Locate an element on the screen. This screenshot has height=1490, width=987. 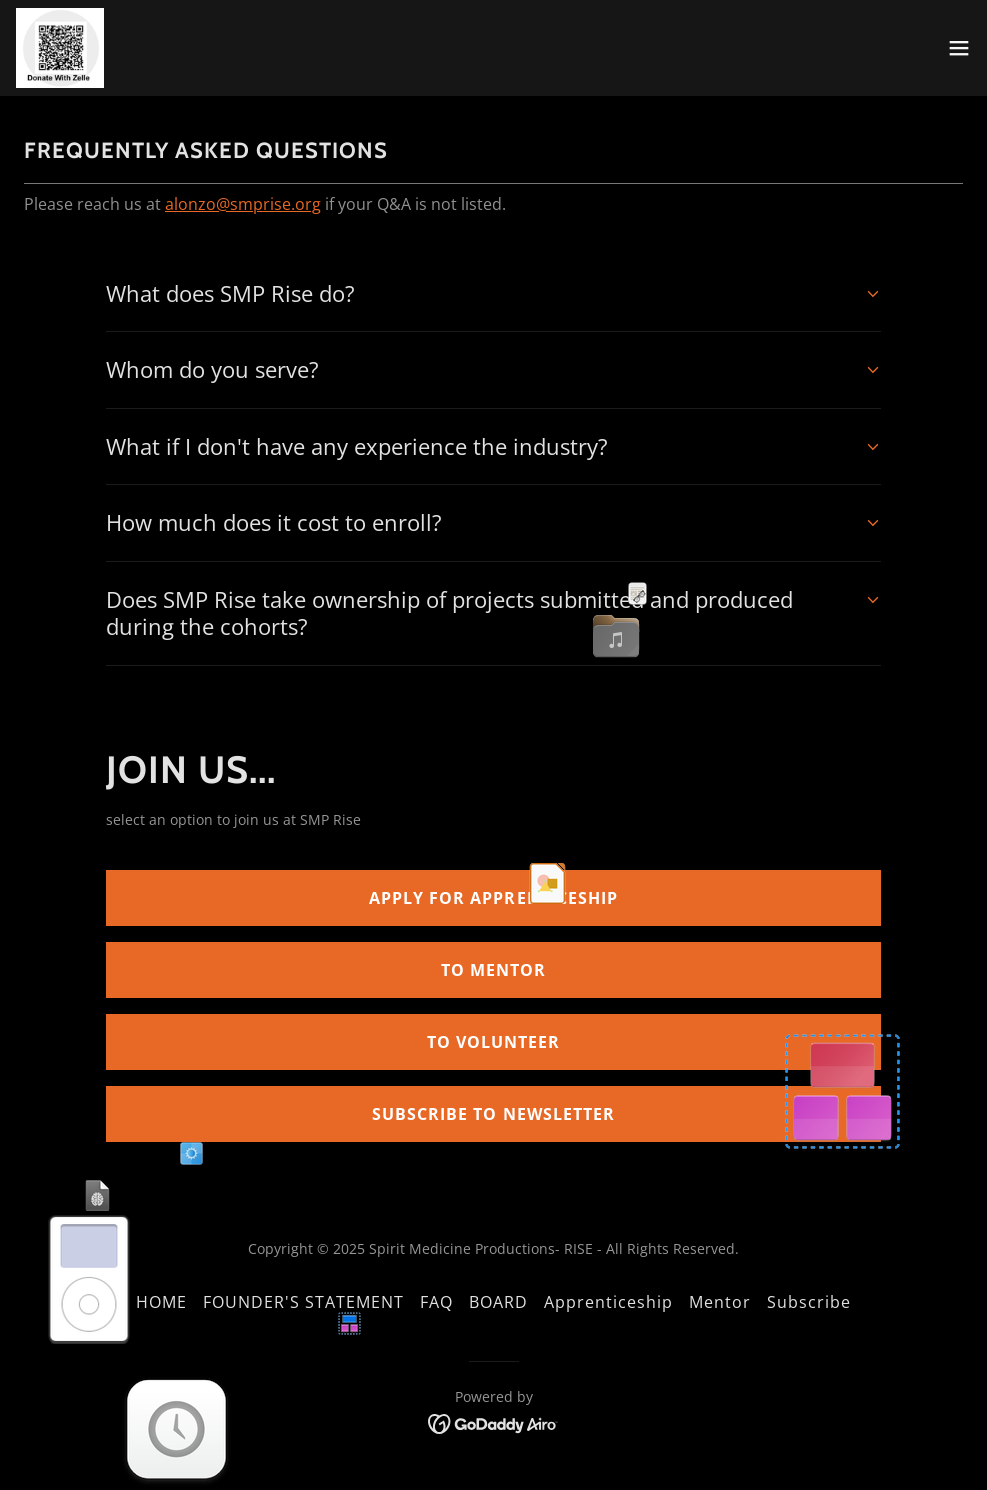
open the documents app is located at coordinates (637, 593).